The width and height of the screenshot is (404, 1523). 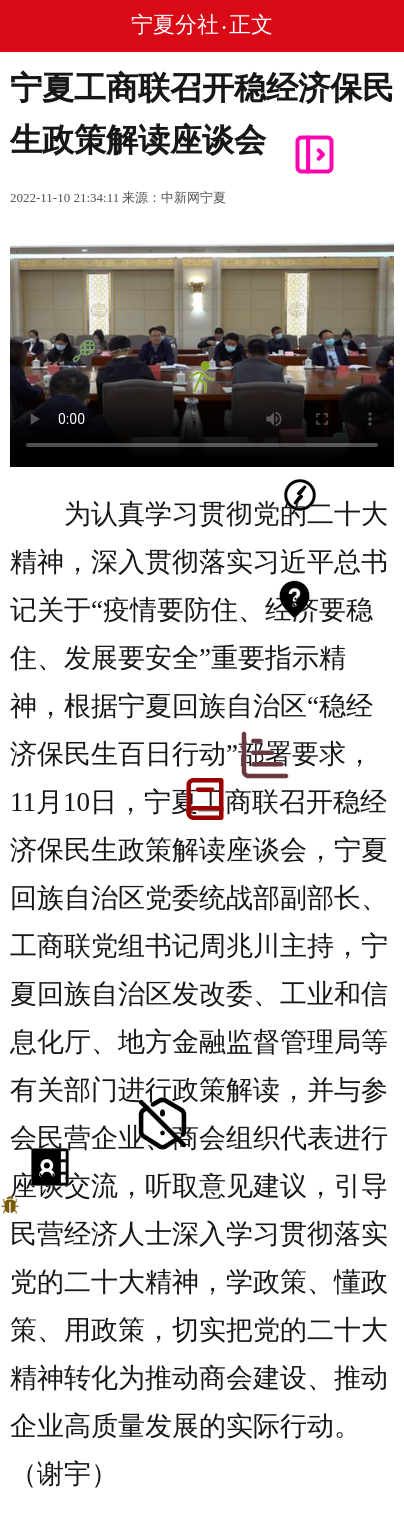 I want to click on expand the left sidebar, so click(x=314, y=154).